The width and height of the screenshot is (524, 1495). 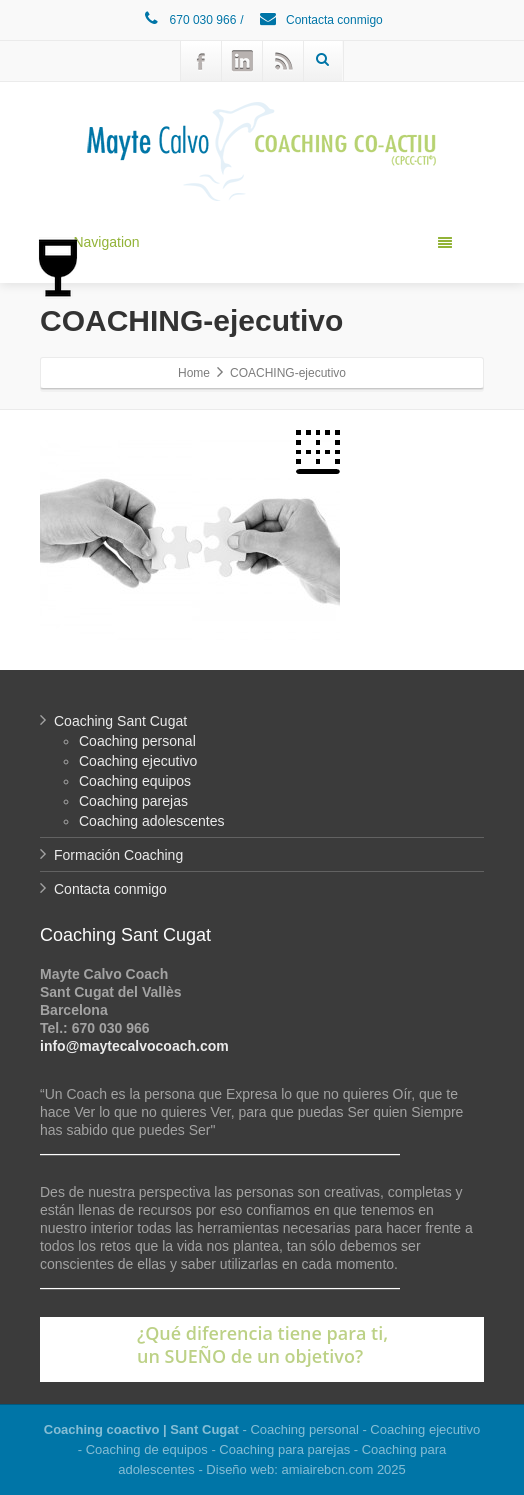 What do you see at coordinates (318, 452) in the screenshot?
I see `apply bottom border to selected cells` at bounding box center [318, 452].